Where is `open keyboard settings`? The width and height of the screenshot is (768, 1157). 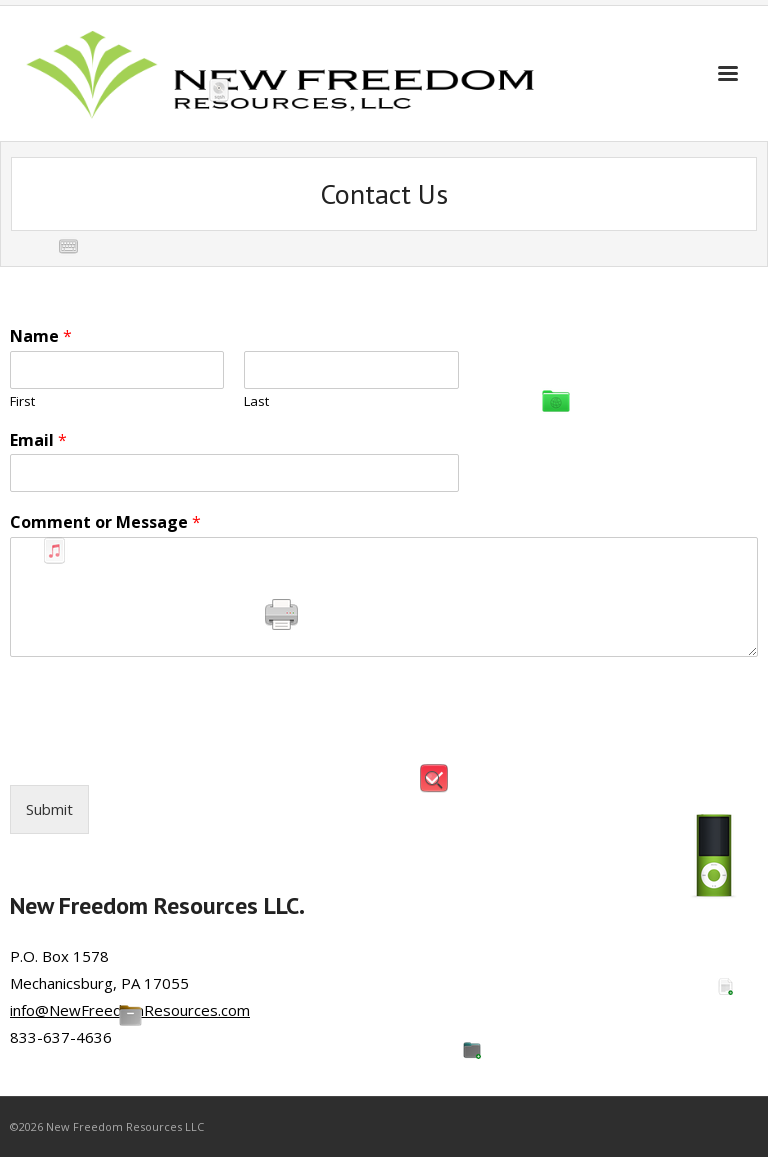 open keyboard settings is located at coordinates (68, 246).